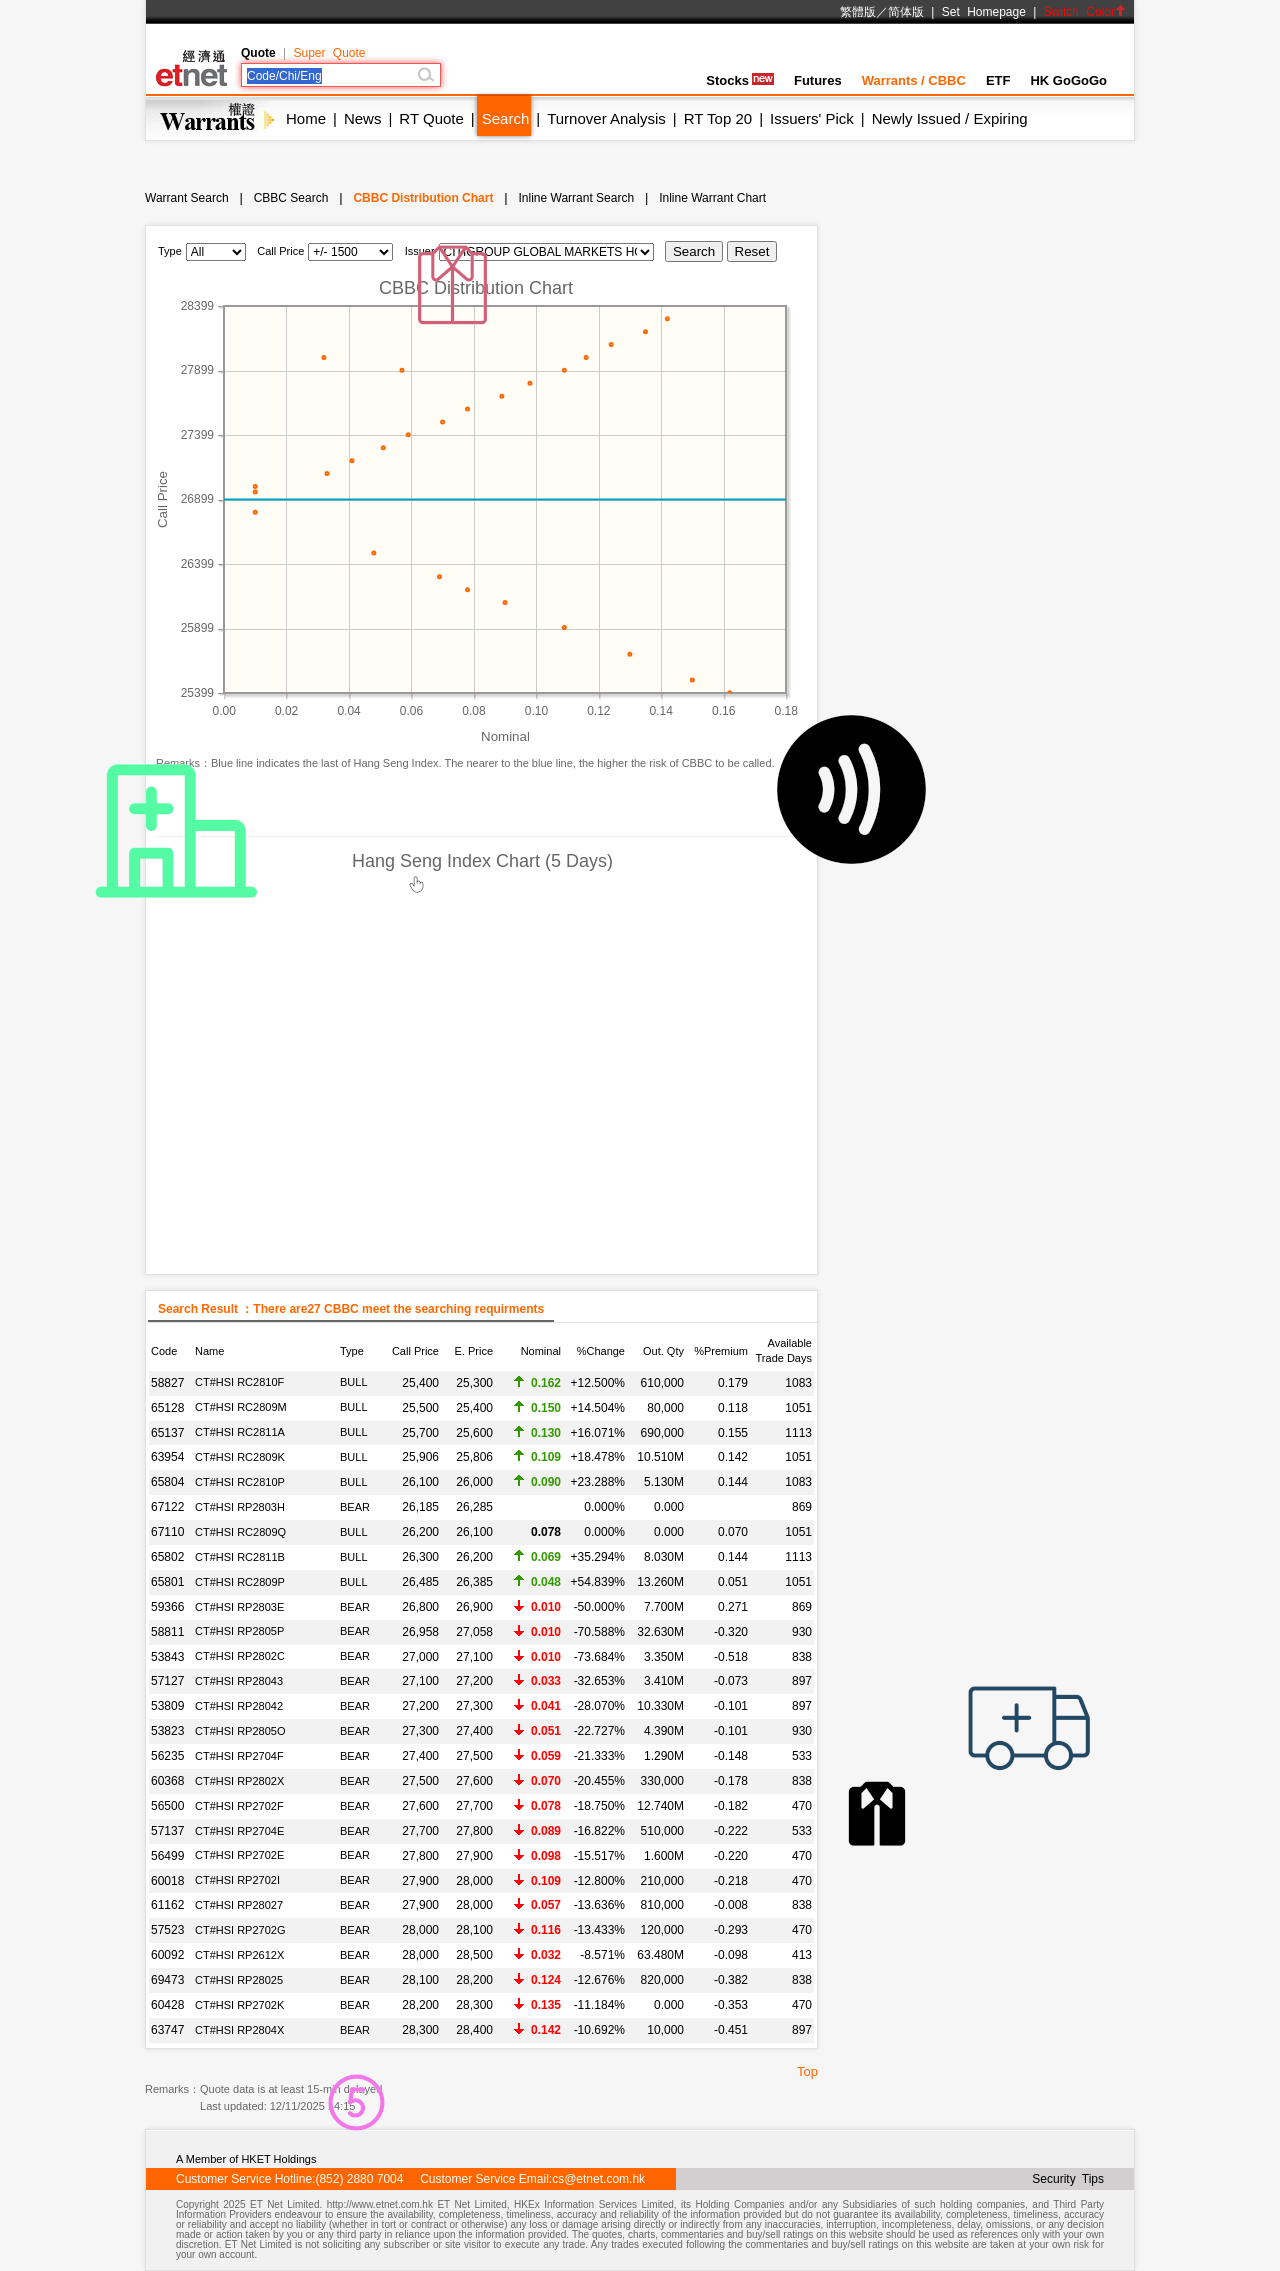 The image size is (1280, 2271). I want to click on find nearby hospitals or medical facilities, so click(168, 831).